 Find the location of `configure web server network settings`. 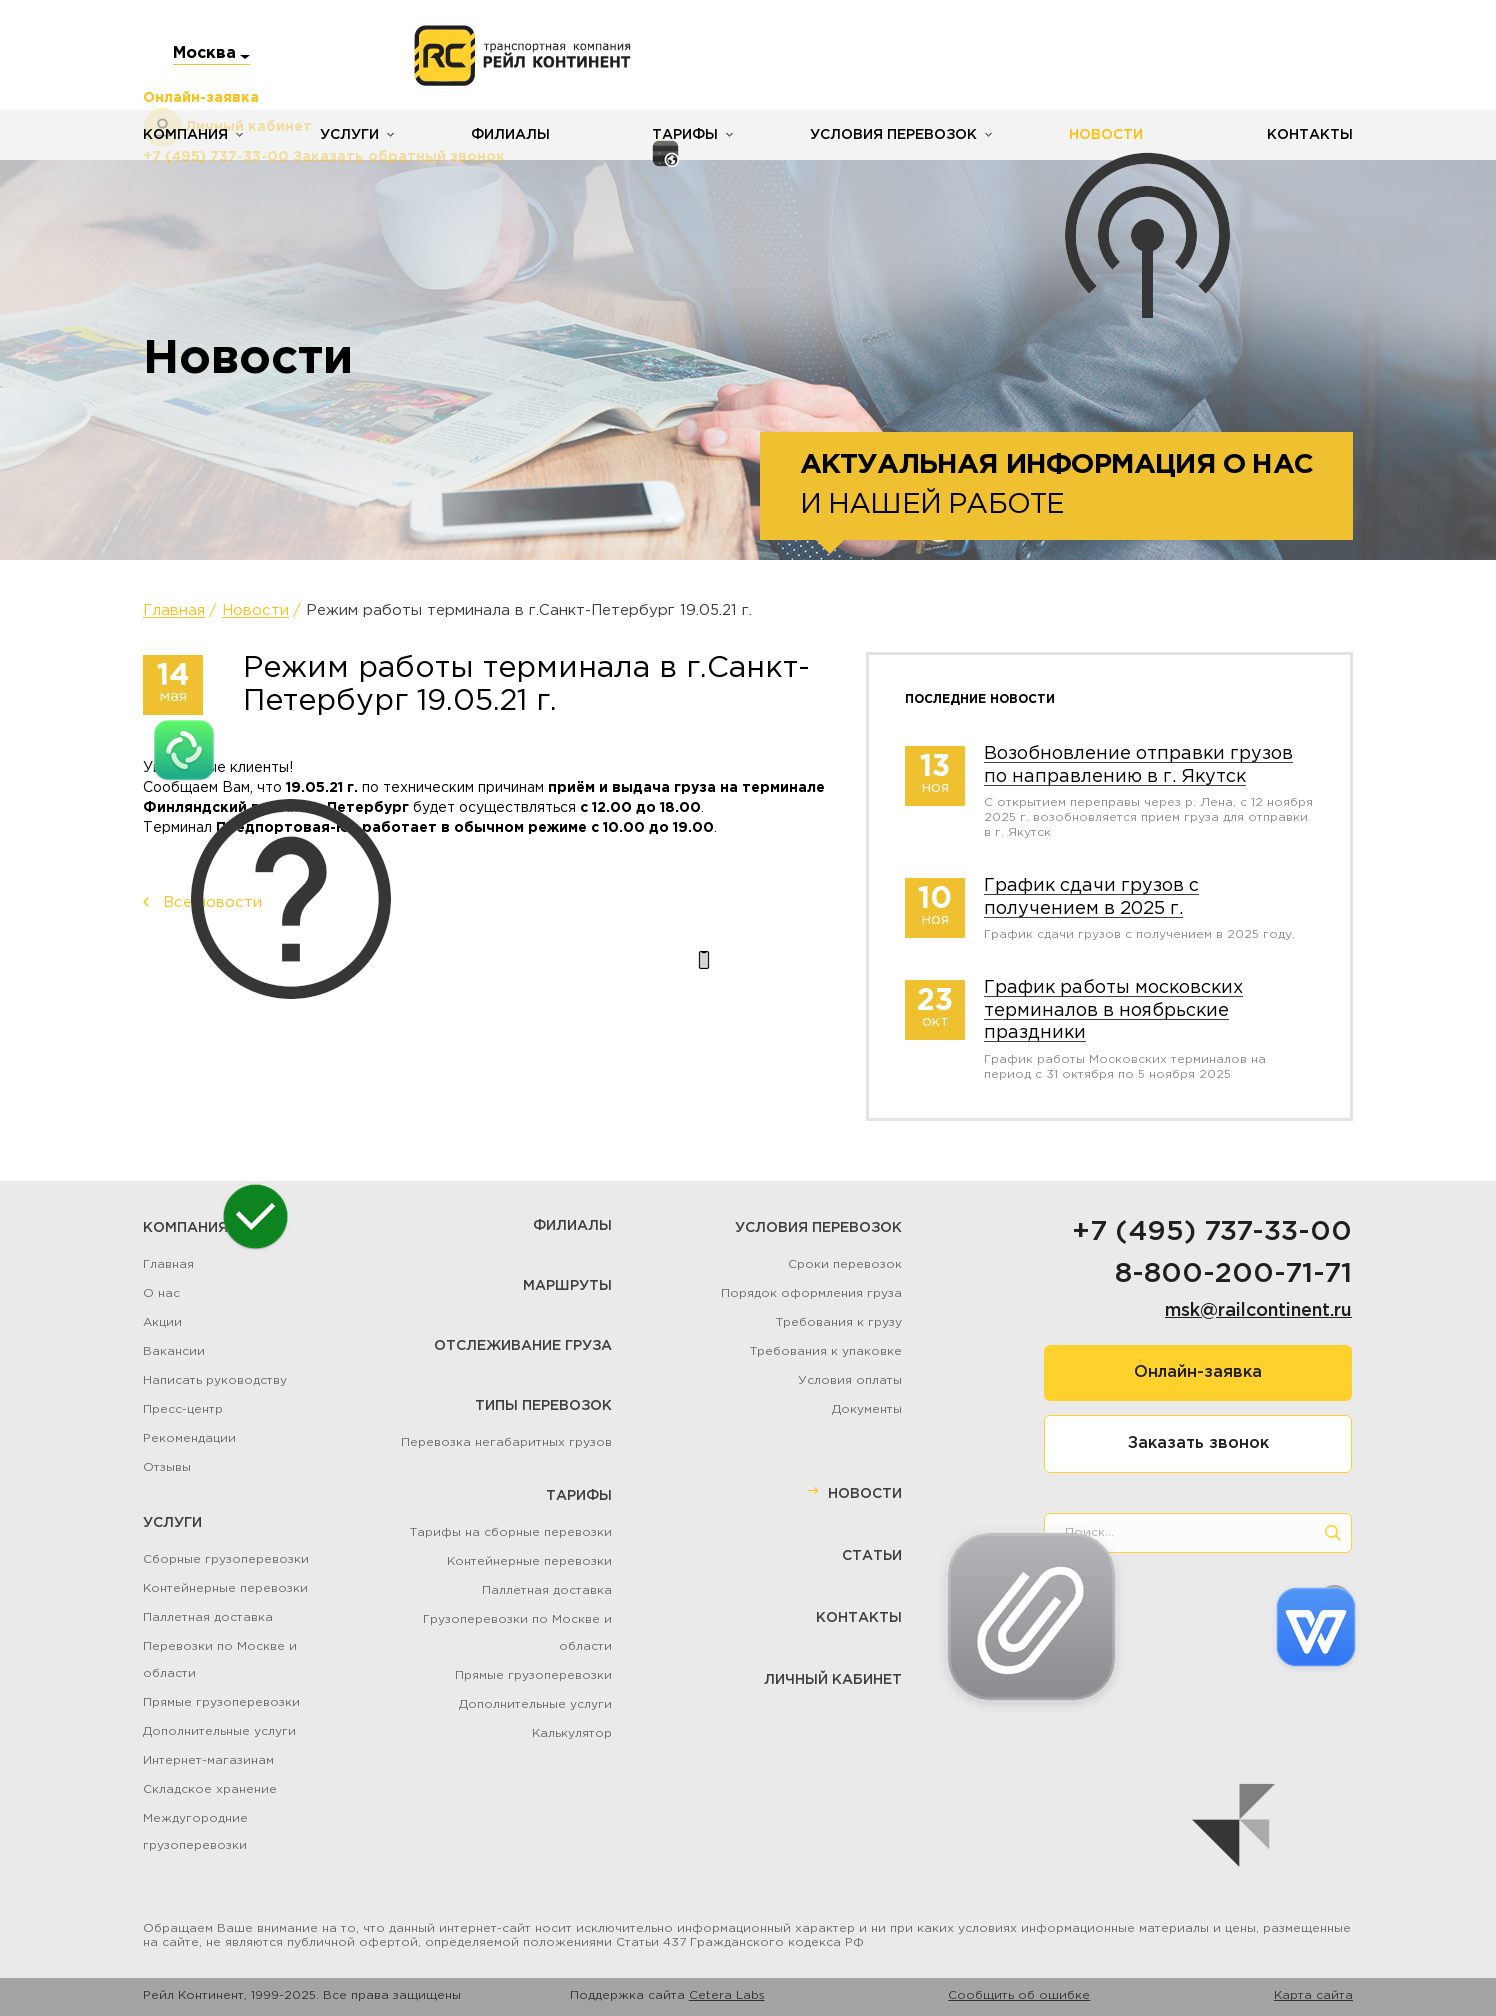

configure web server network settings is located at coordinates (665, 153).